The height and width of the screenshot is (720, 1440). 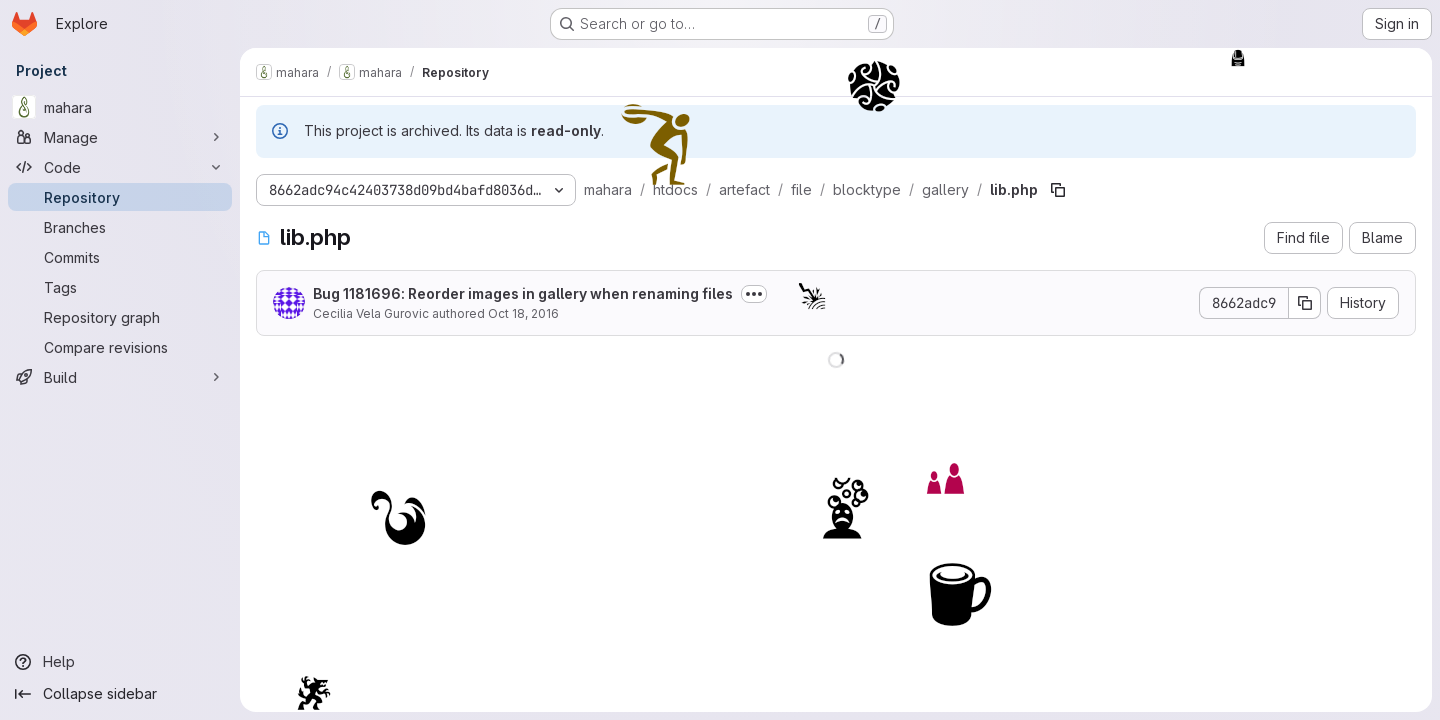 What do you see at coordinates (655, 144) in the screenshot?
I see `access discus throw or athletics events` at bounding box center [655, 144].